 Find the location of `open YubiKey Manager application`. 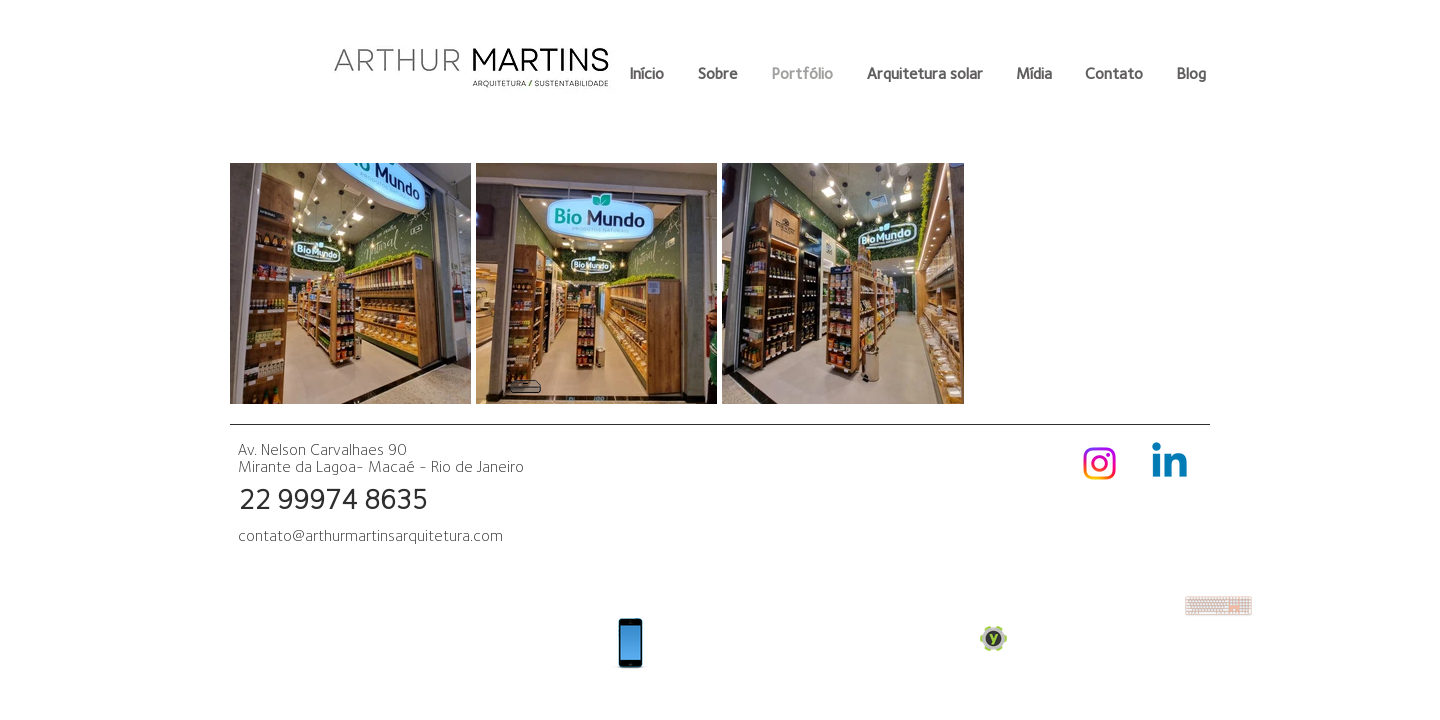

open YubiKey Manager application is located at coordinates (993, 638).